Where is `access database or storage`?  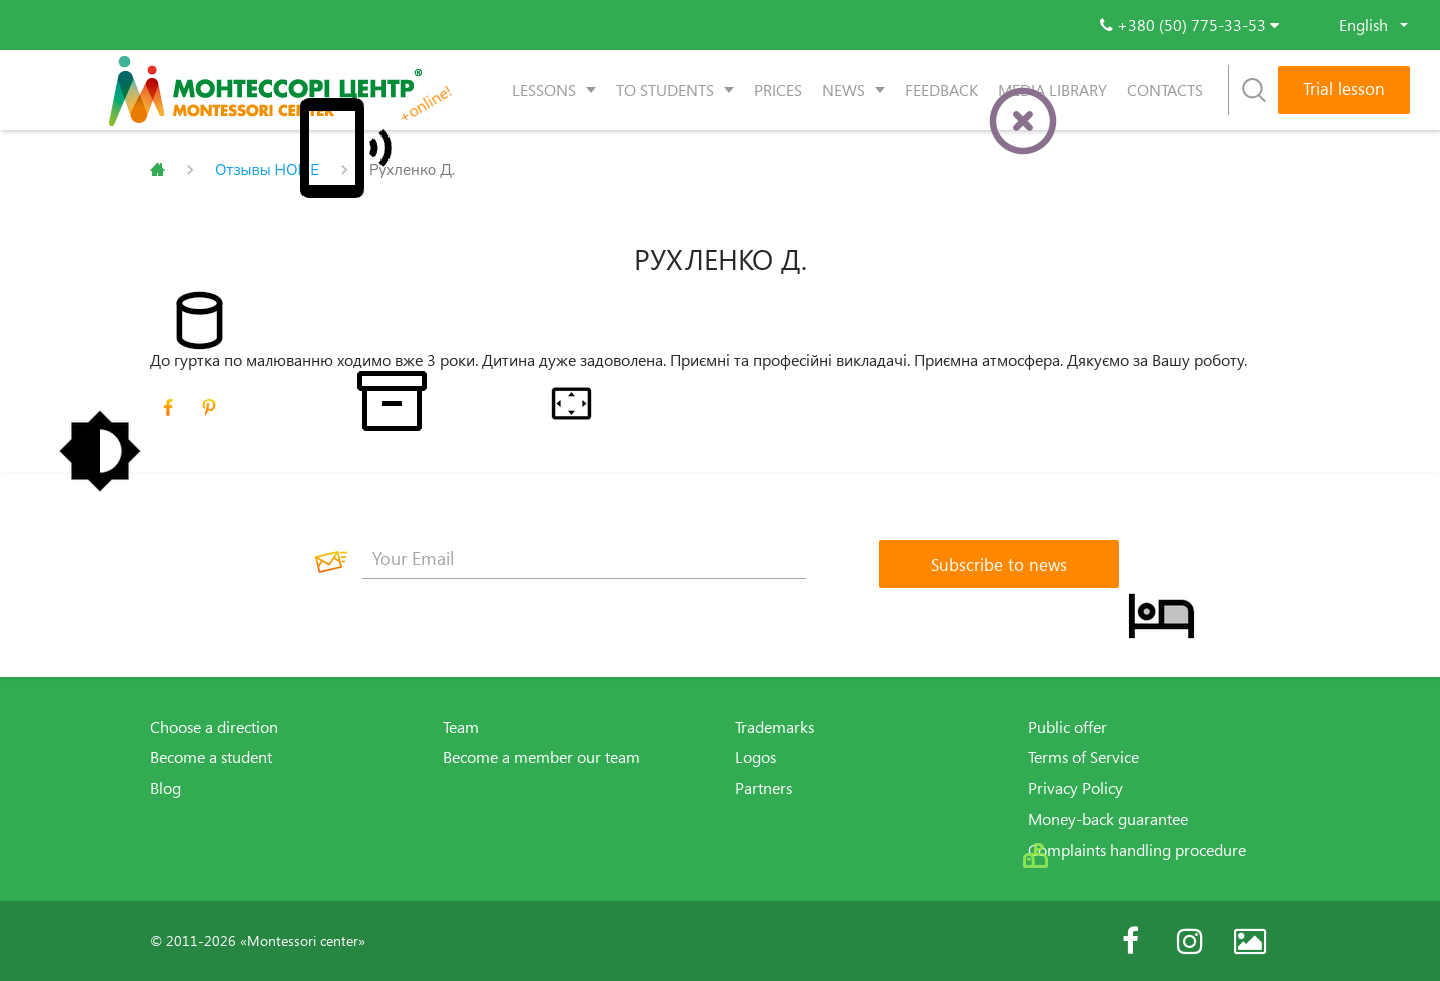 access database or storage is located at coordinates (199, 320).